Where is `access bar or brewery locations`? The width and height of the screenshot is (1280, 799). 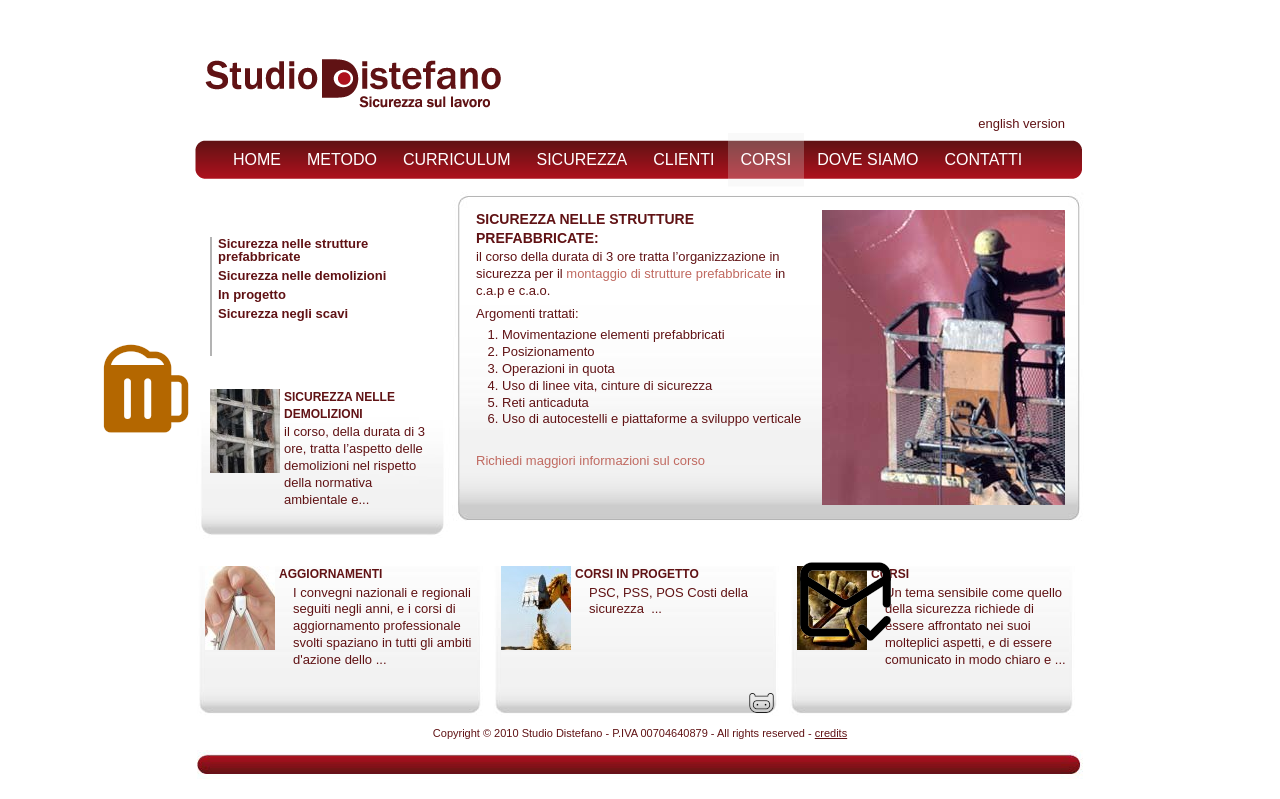
access bar or brewery locations is located at coordinates (141, 392).